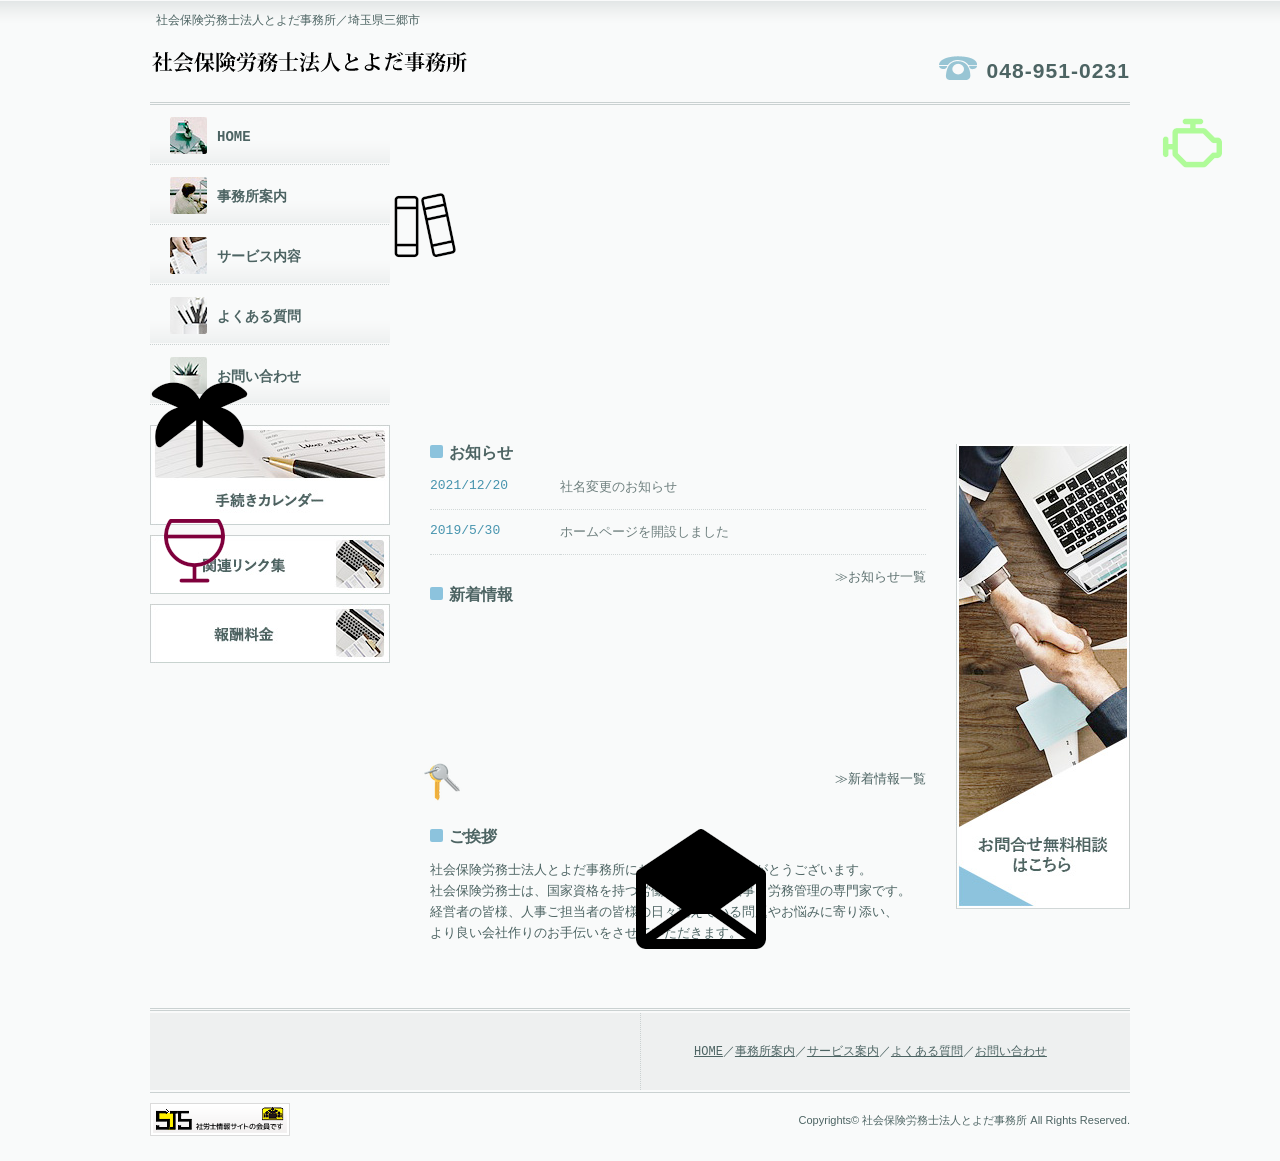 The width and height of the screenshot is (1280, 1161). I want to click on access your library or book collection, so click(422, 226).